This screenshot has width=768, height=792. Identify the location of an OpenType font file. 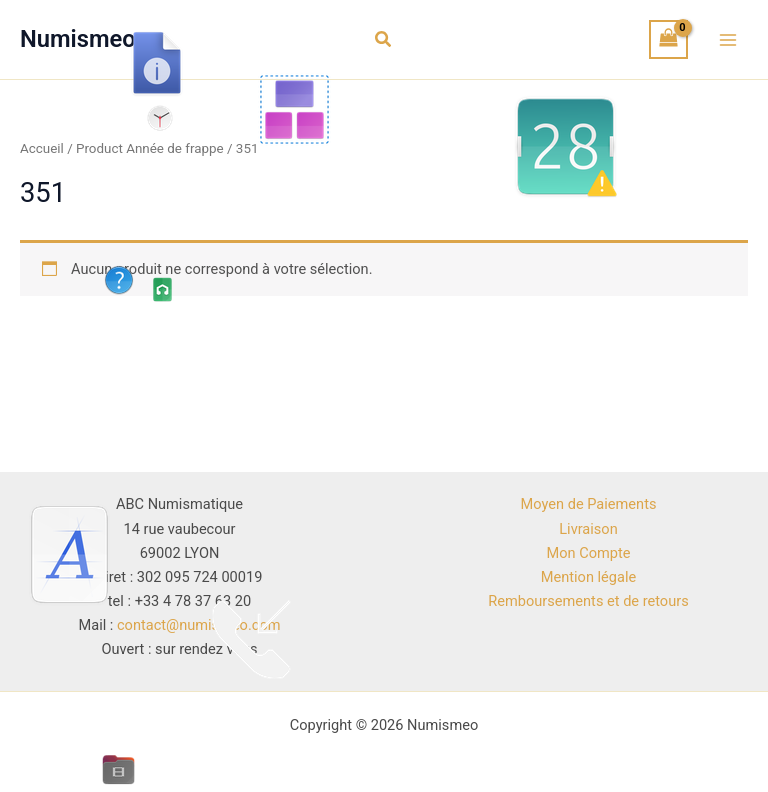
(69, 554).